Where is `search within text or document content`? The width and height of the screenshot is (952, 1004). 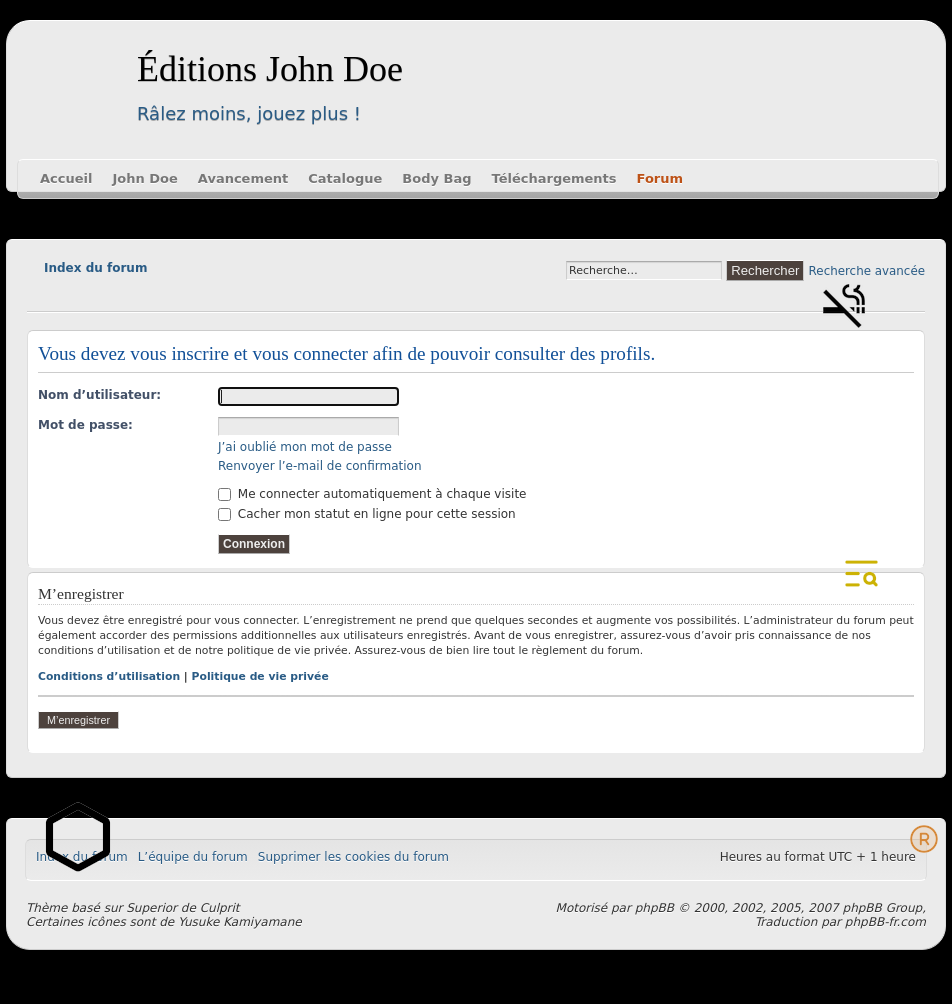 search within text or document content is located at coordinates (861, 573).